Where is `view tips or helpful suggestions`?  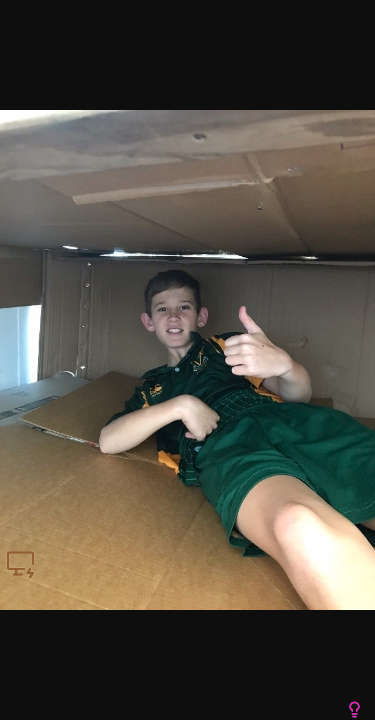 view tips or helpful suggestions is located at coordinates (354, 709).